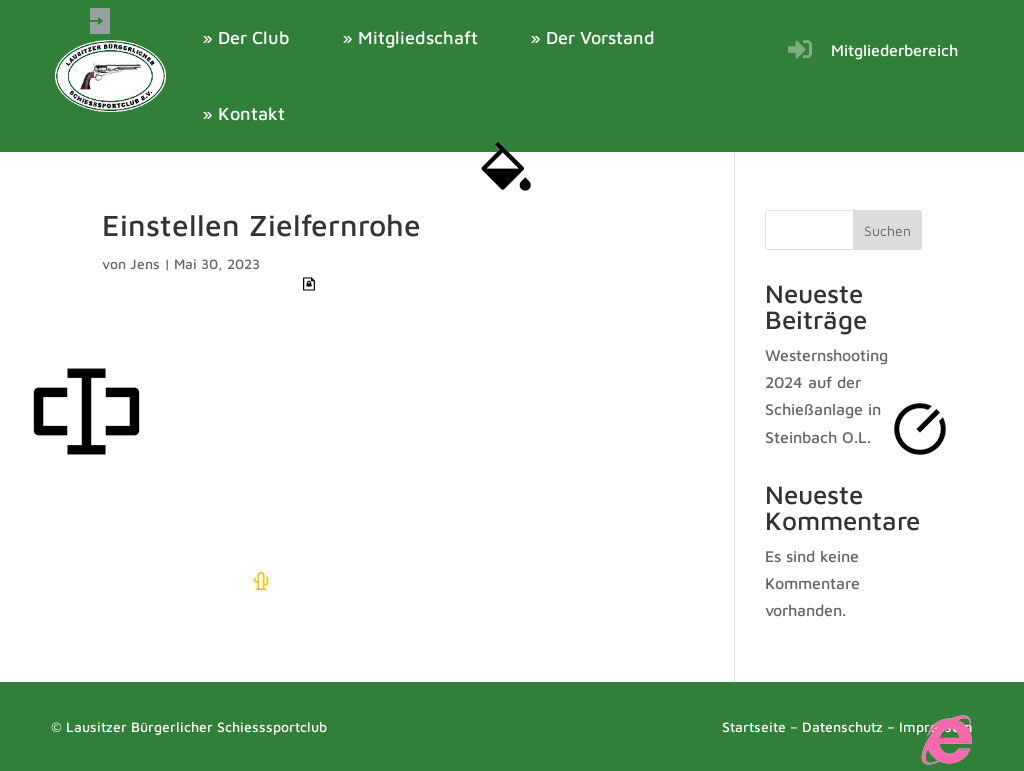 This screenshot has width=1024, height=771. Describe the element at coordinates (505, 166) in the screenshot. I see `access color fill or paint tools` at that location.